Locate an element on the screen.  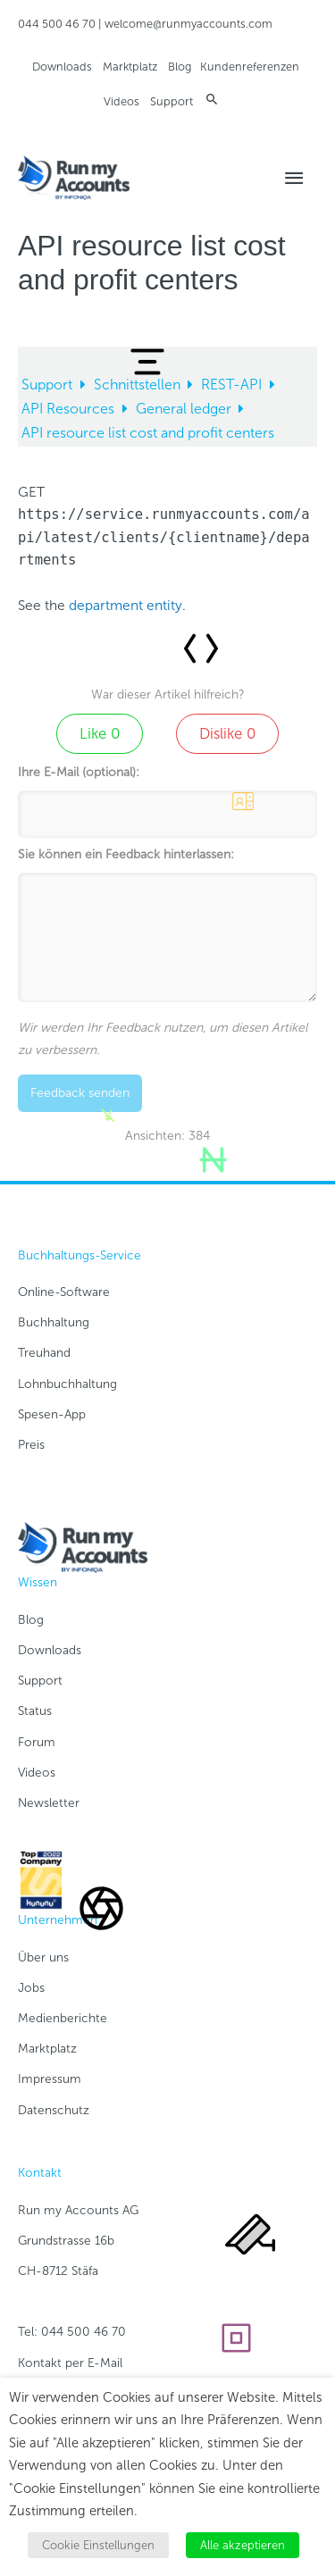
access security camera settings is located at coordinates (250, 2237).